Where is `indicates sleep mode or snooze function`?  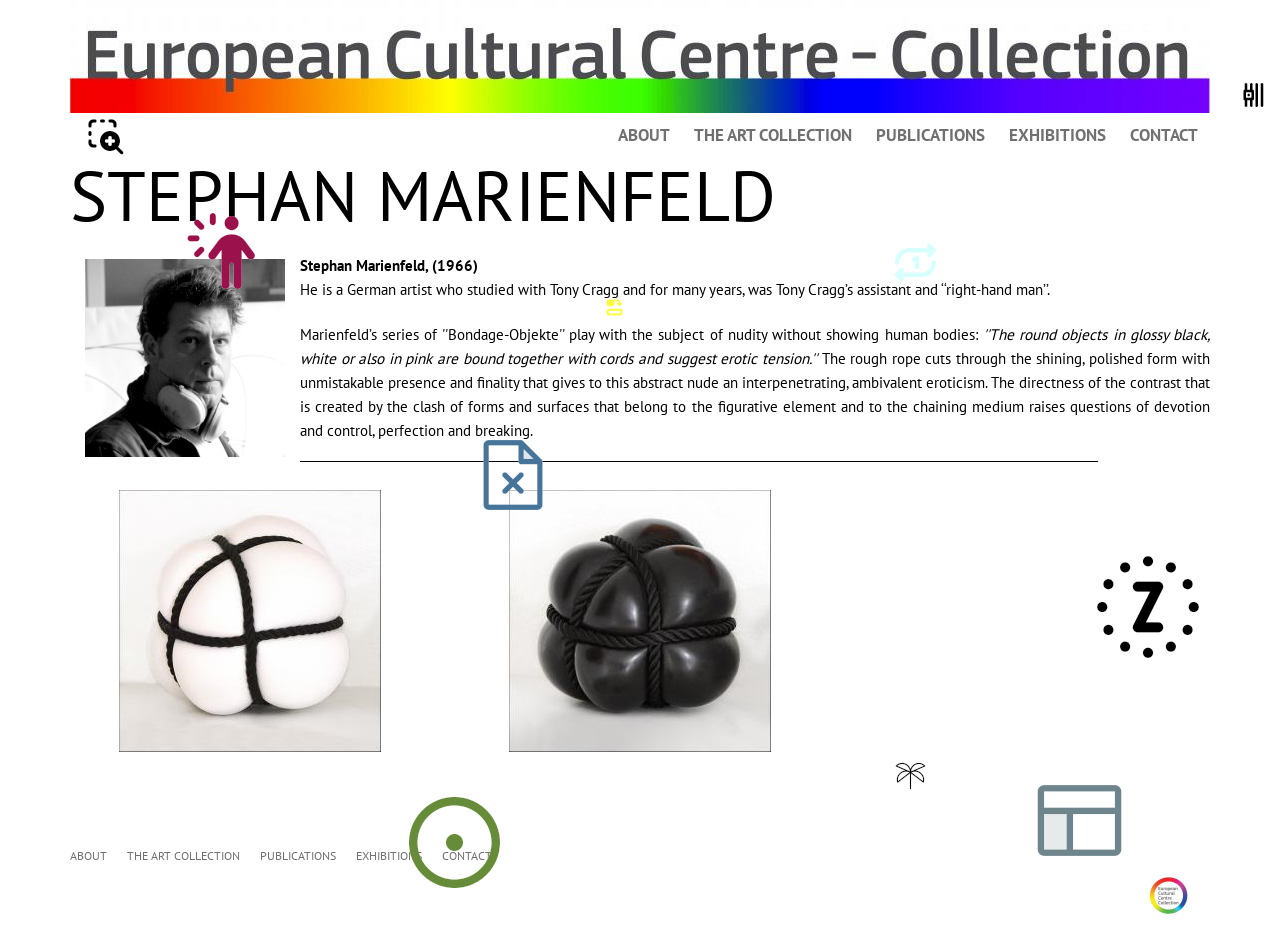
indicates sleep mode or snooze function is located at coordinates (1148, 607).